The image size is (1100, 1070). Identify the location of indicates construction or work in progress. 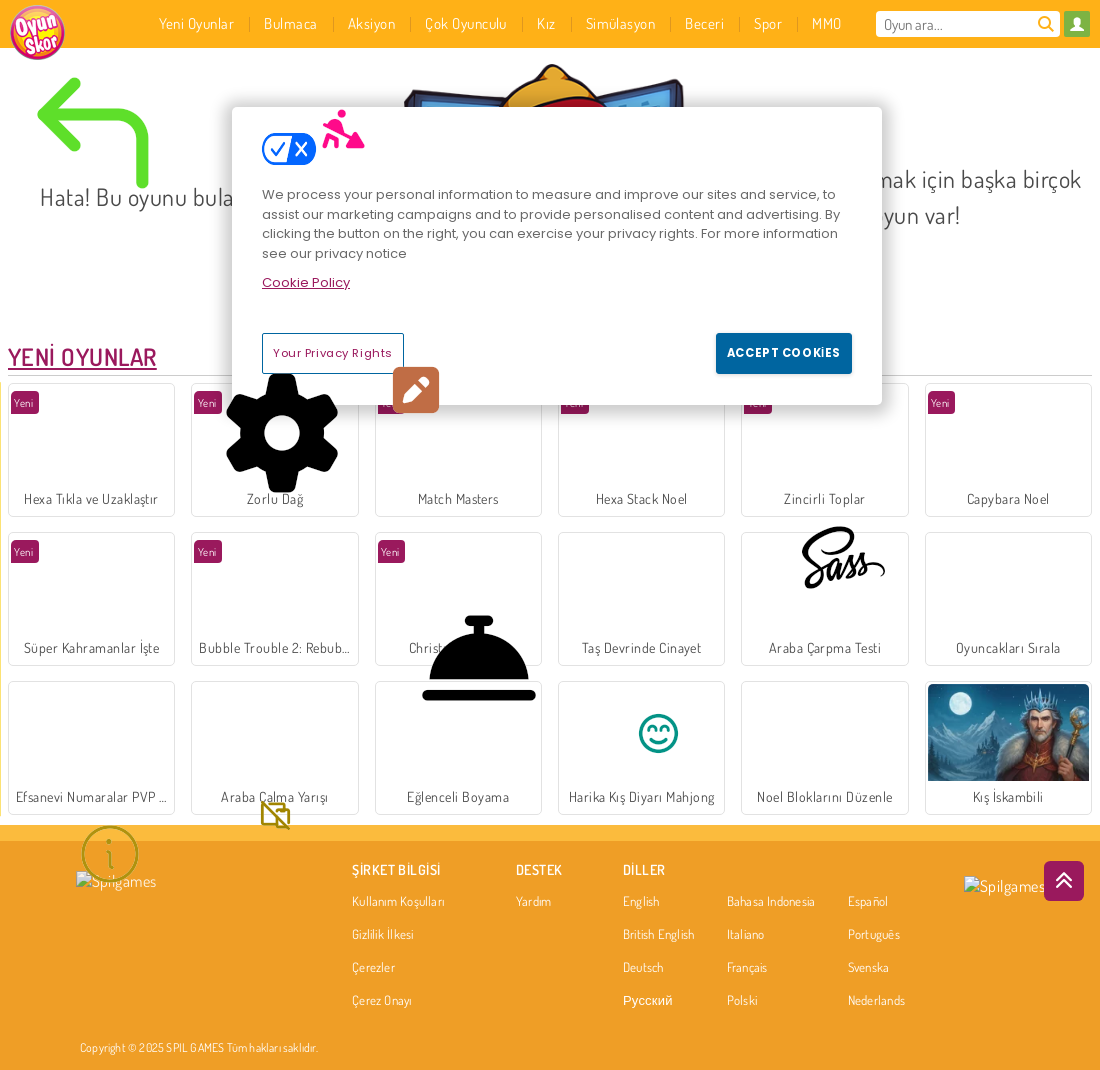
(343, 129).